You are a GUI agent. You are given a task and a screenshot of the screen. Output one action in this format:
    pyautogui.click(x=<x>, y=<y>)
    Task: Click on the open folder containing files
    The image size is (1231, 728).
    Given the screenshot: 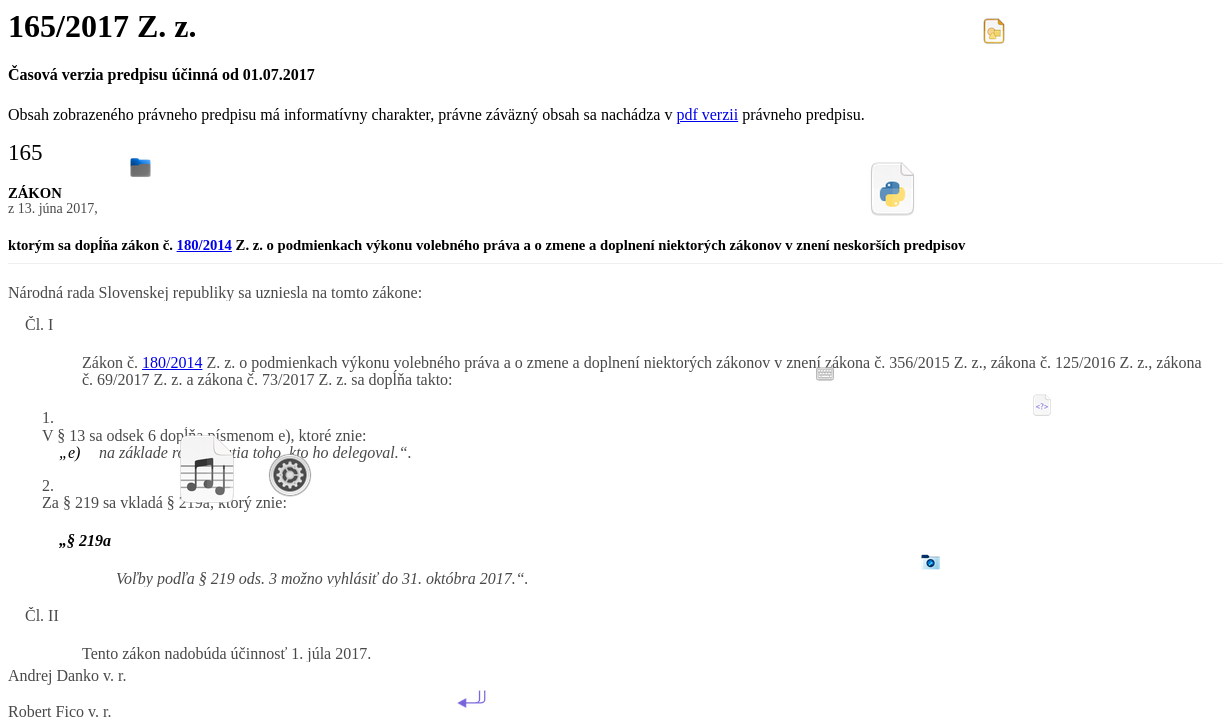 What is the action you would take?
    pyautogui.click(x=140, y=167)
    